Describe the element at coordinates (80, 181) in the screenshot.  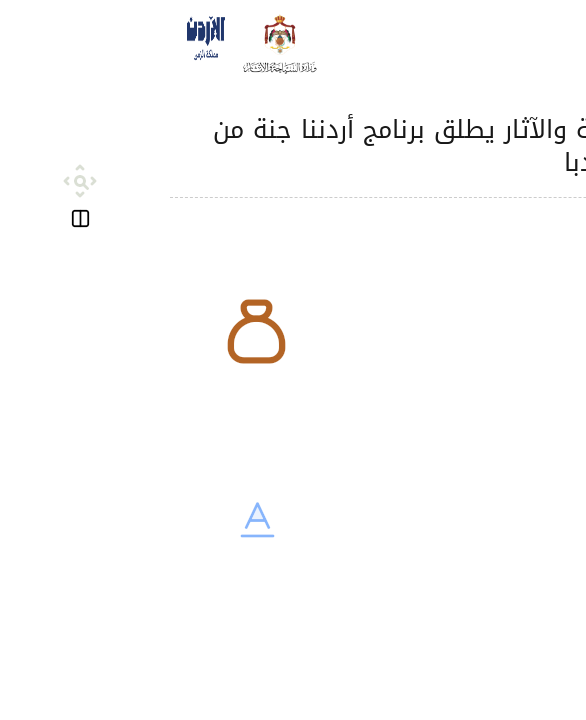
I see `pan and zoom controls for map or image viewer` at that location.